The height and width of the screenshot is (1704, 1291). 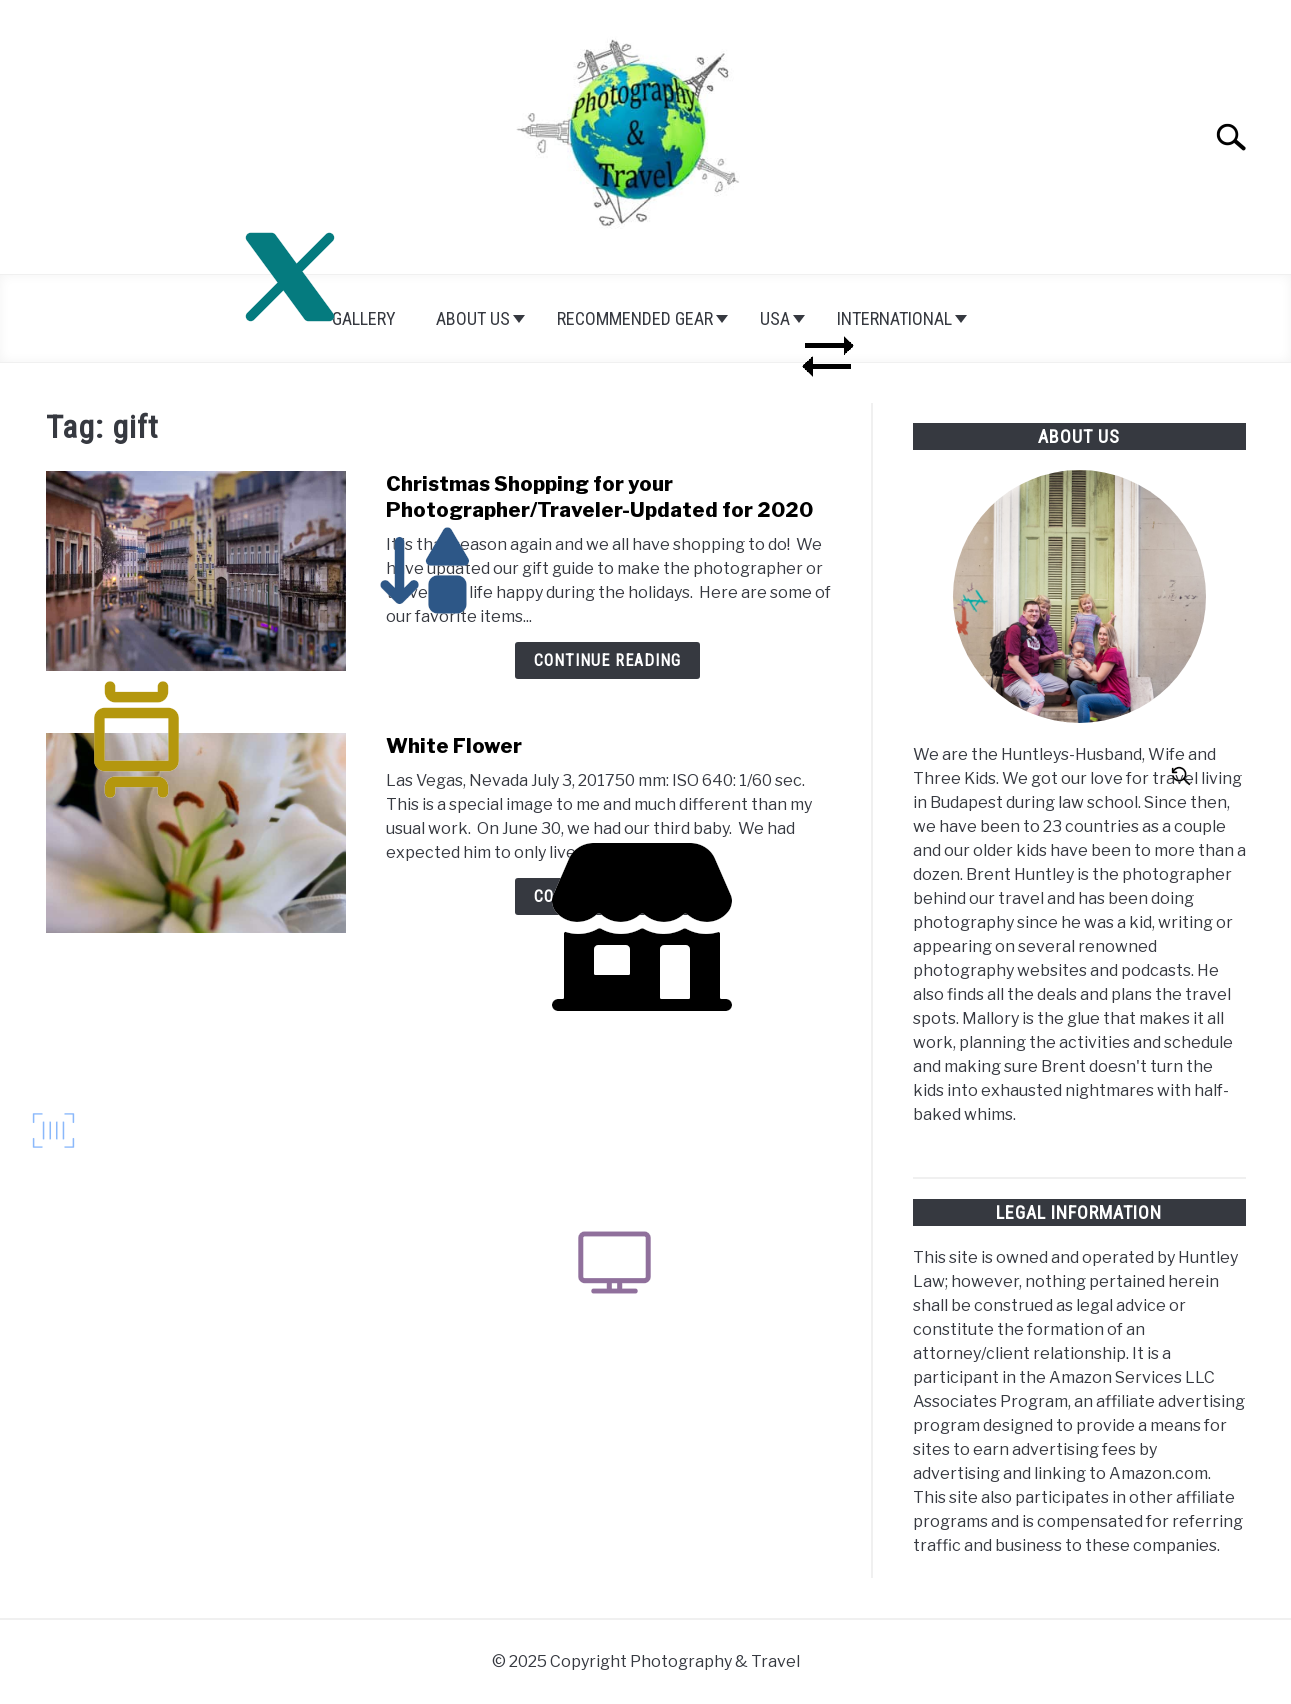 What do you see at coordinates (828, 356) in the screenshot?
I see `sync data between devices or accounts` at bounding box center [828, 356].